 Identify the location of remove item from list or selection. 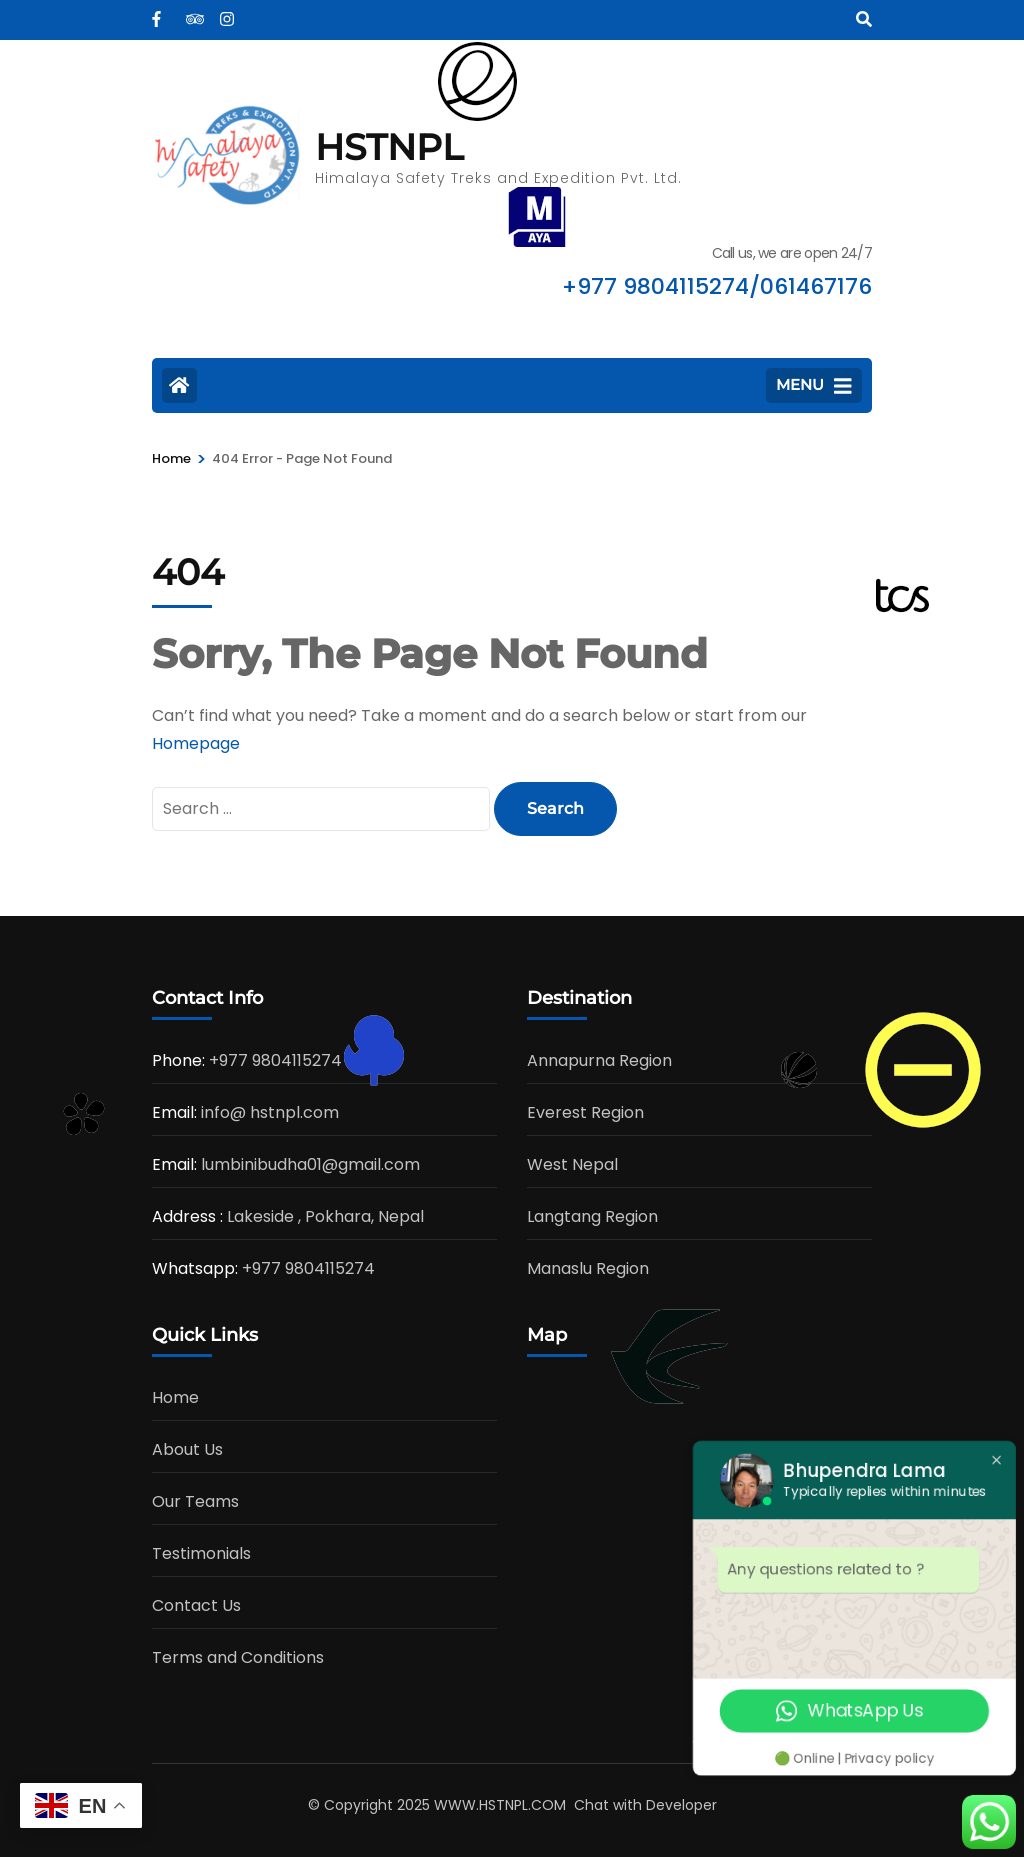
(923, 1070).